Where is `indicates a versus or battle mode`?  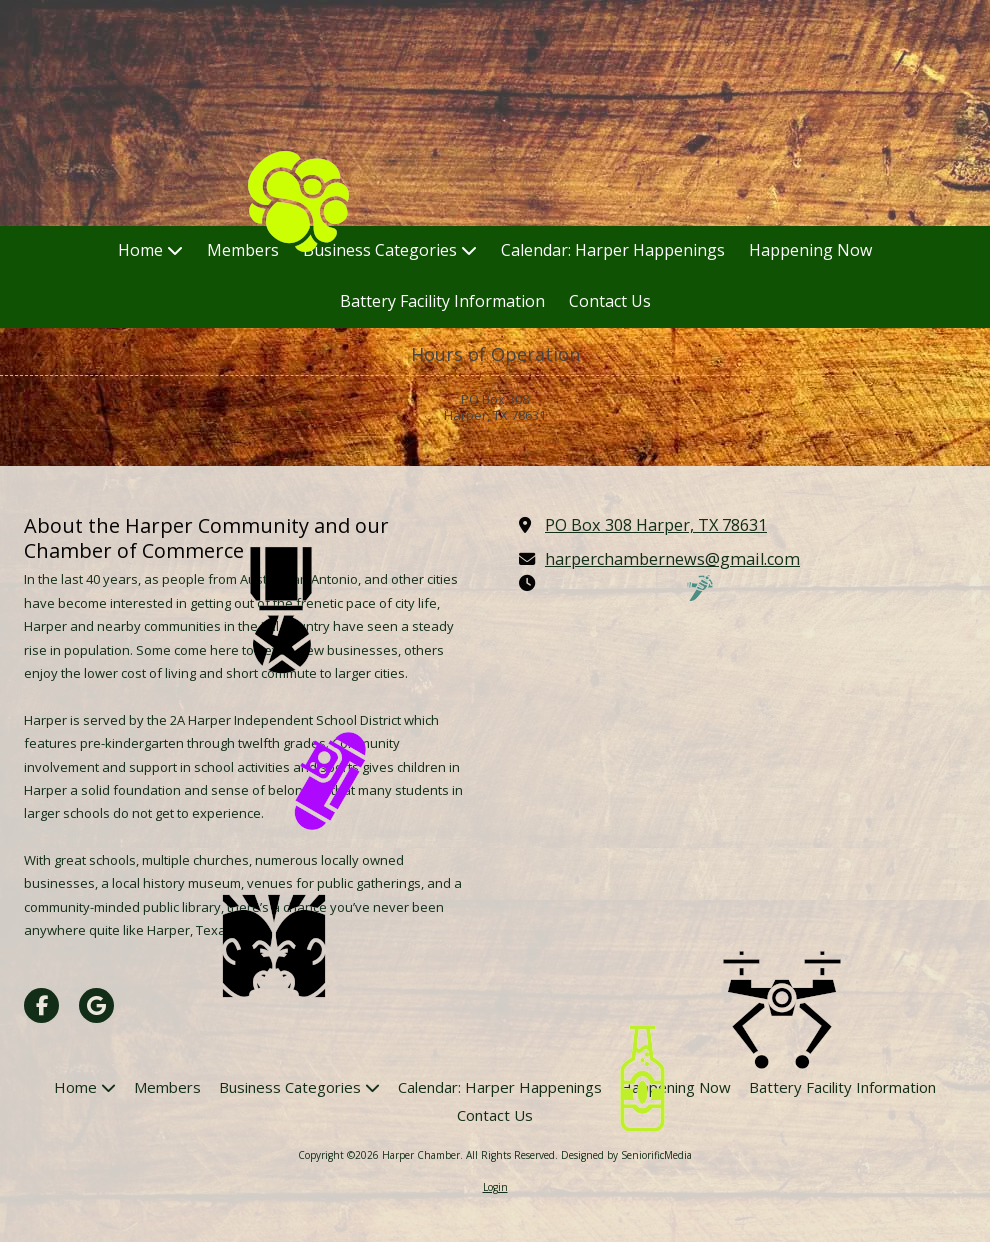
indicates a versus or battle mode is located at coordinates (274, 946).